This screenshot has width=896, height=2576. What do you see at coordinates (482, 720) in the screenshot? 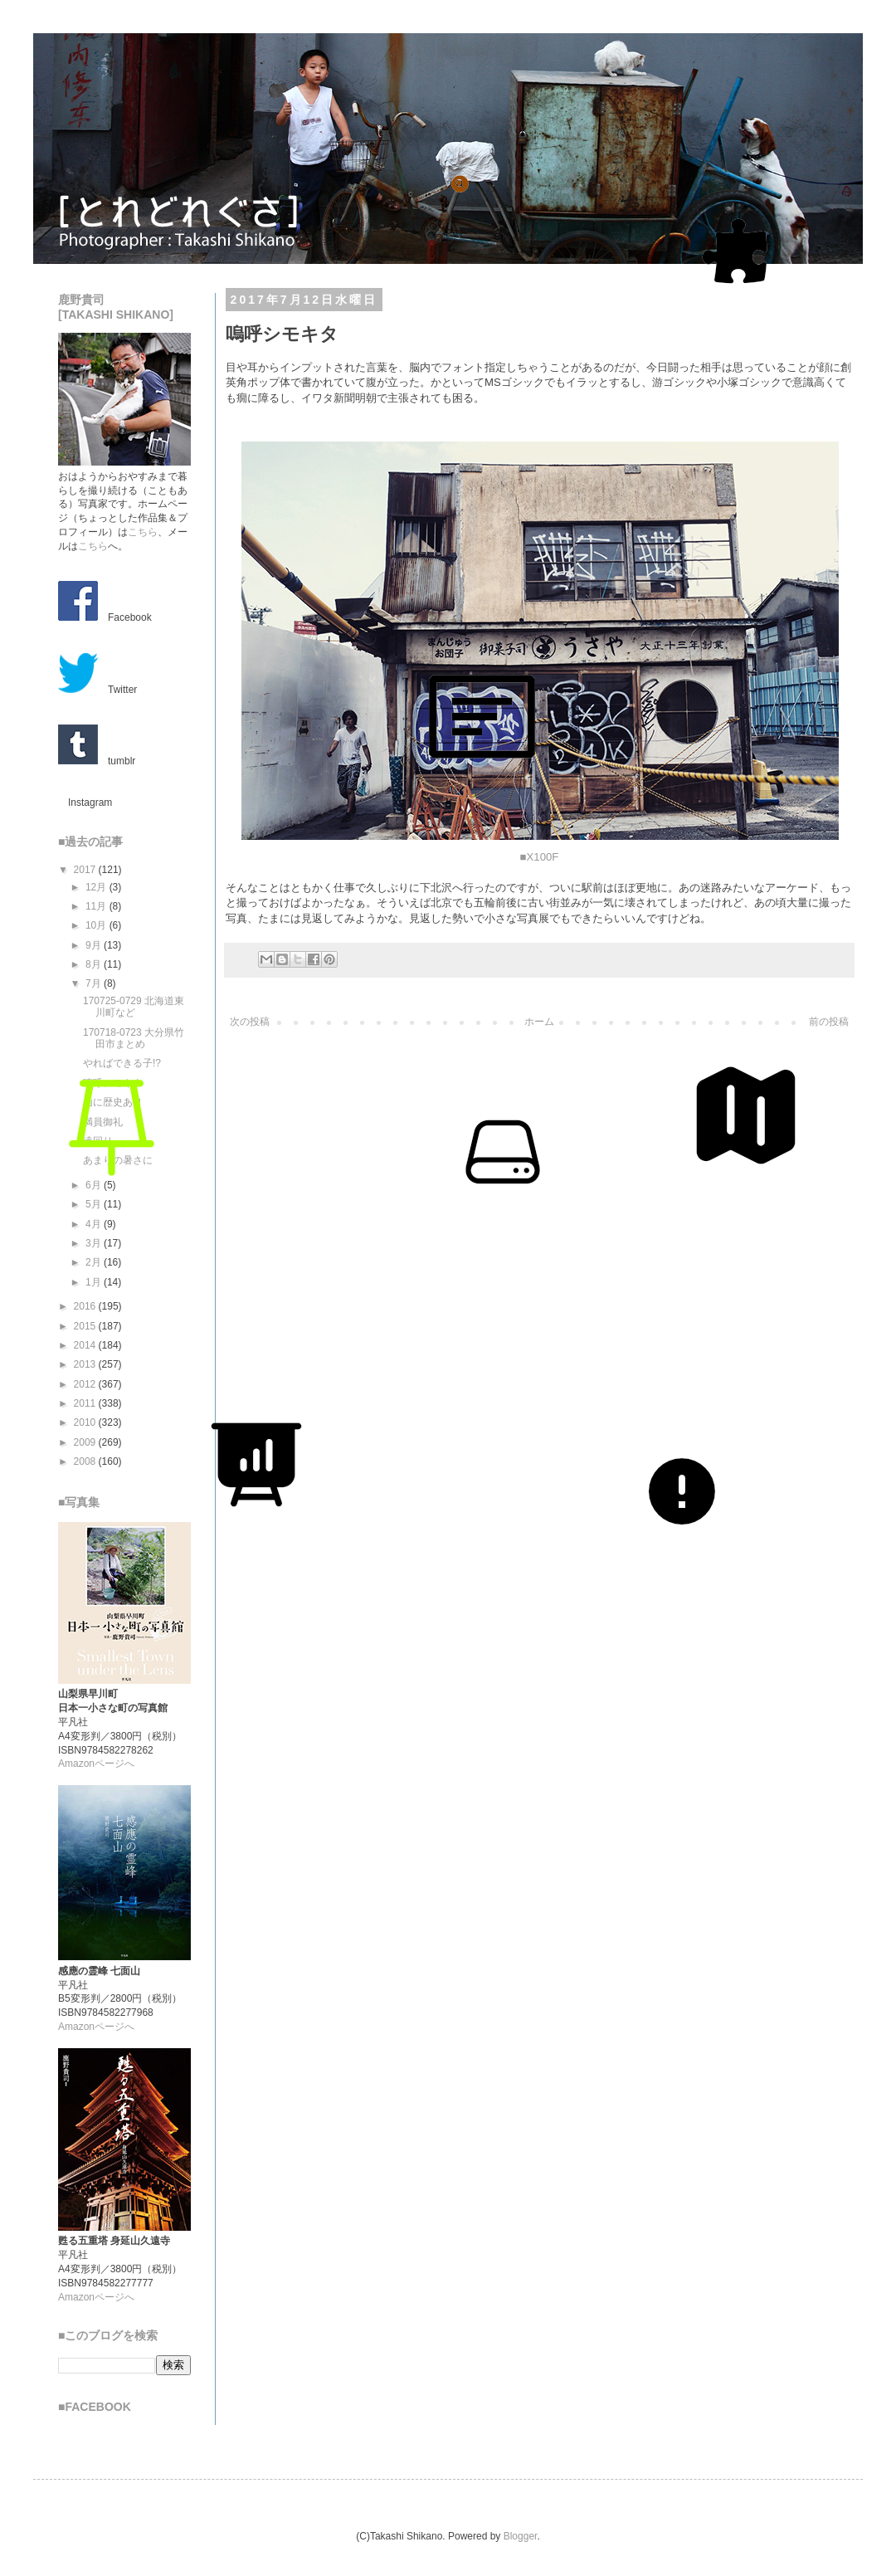
I see `add a new note or document` at bounding box center [482, 720].